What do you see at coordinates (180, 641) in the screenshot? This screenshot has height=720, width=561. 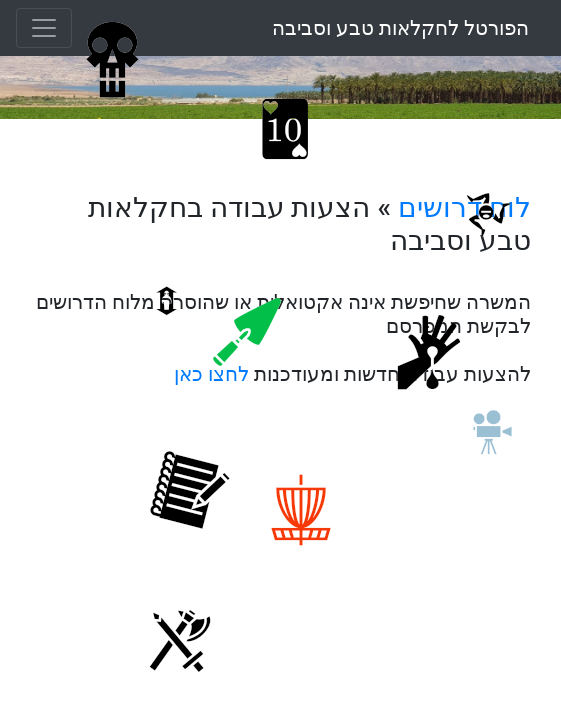 I see `access combat or battle features` at bounding box center [180, 641].